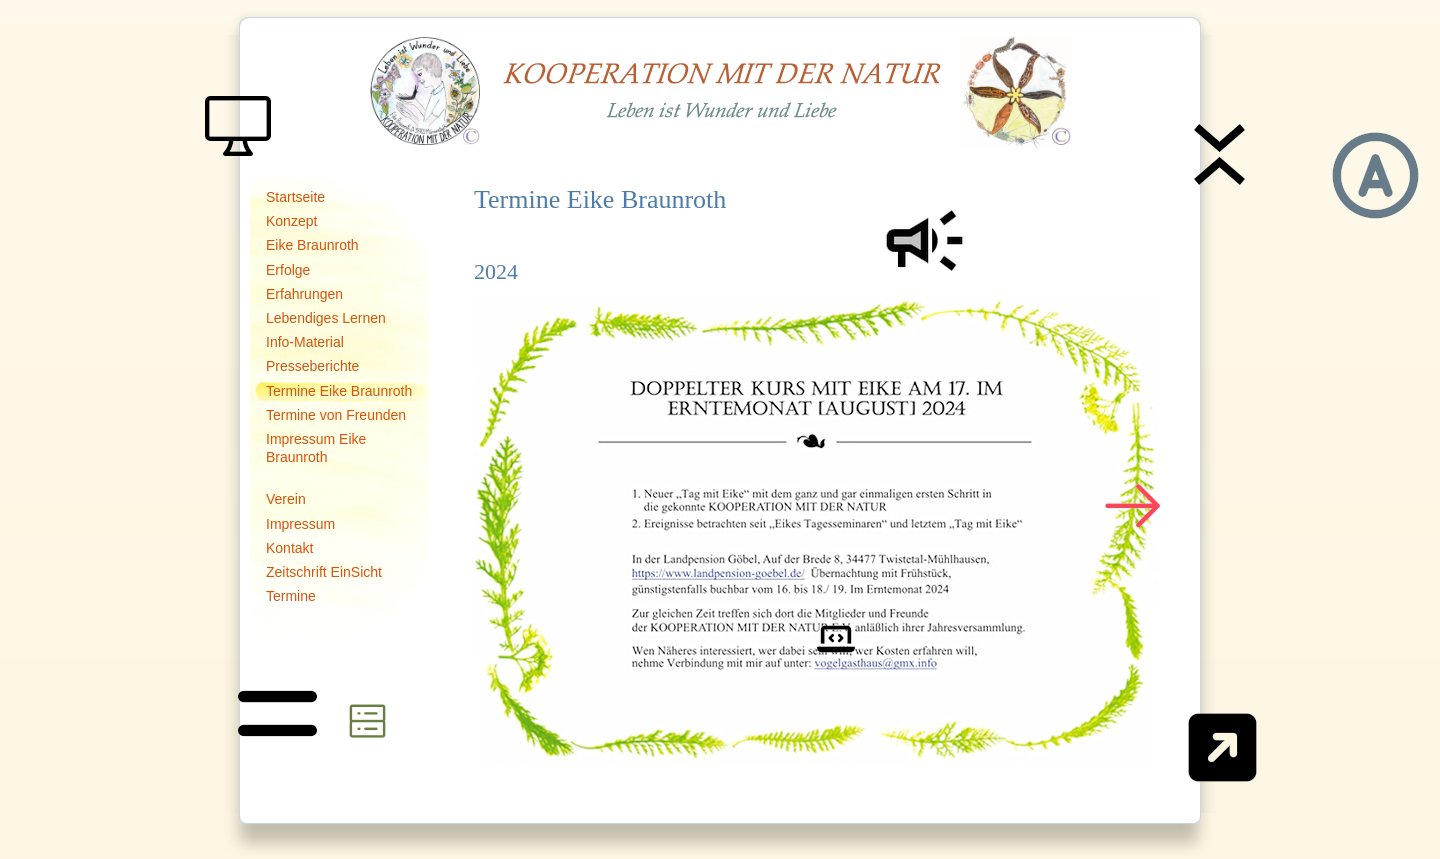 The width and height of the screenshot is (1440, 859). I want to click on access server settings or management, so click(367, 721).